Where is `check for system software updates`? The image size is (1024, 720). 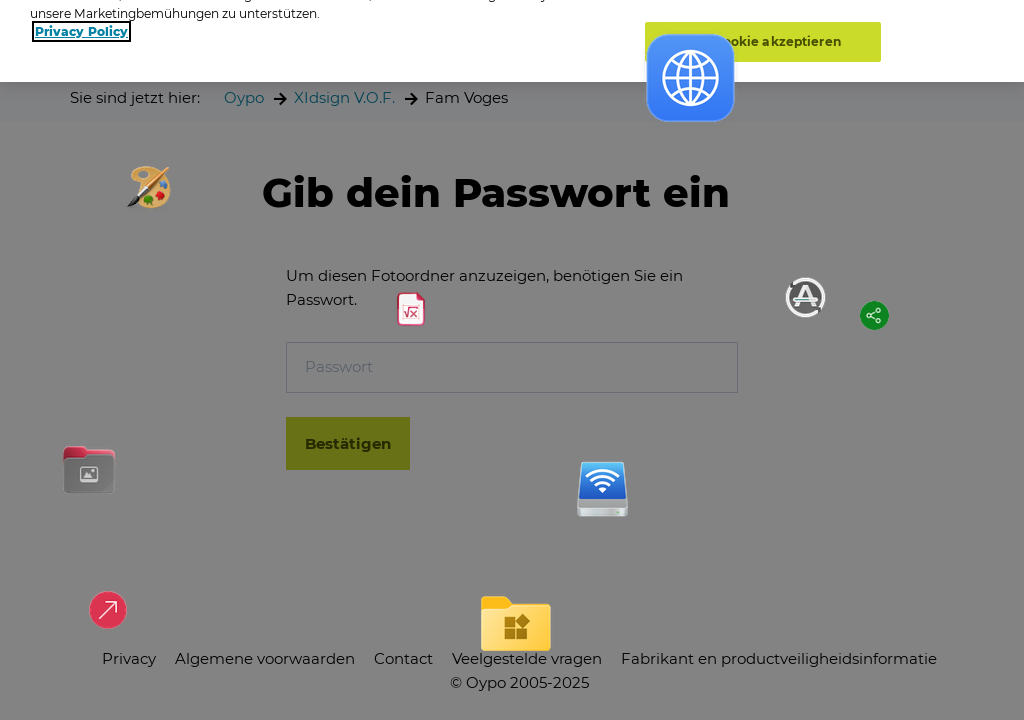 check for system software updates is located at coordinates (805, 297).